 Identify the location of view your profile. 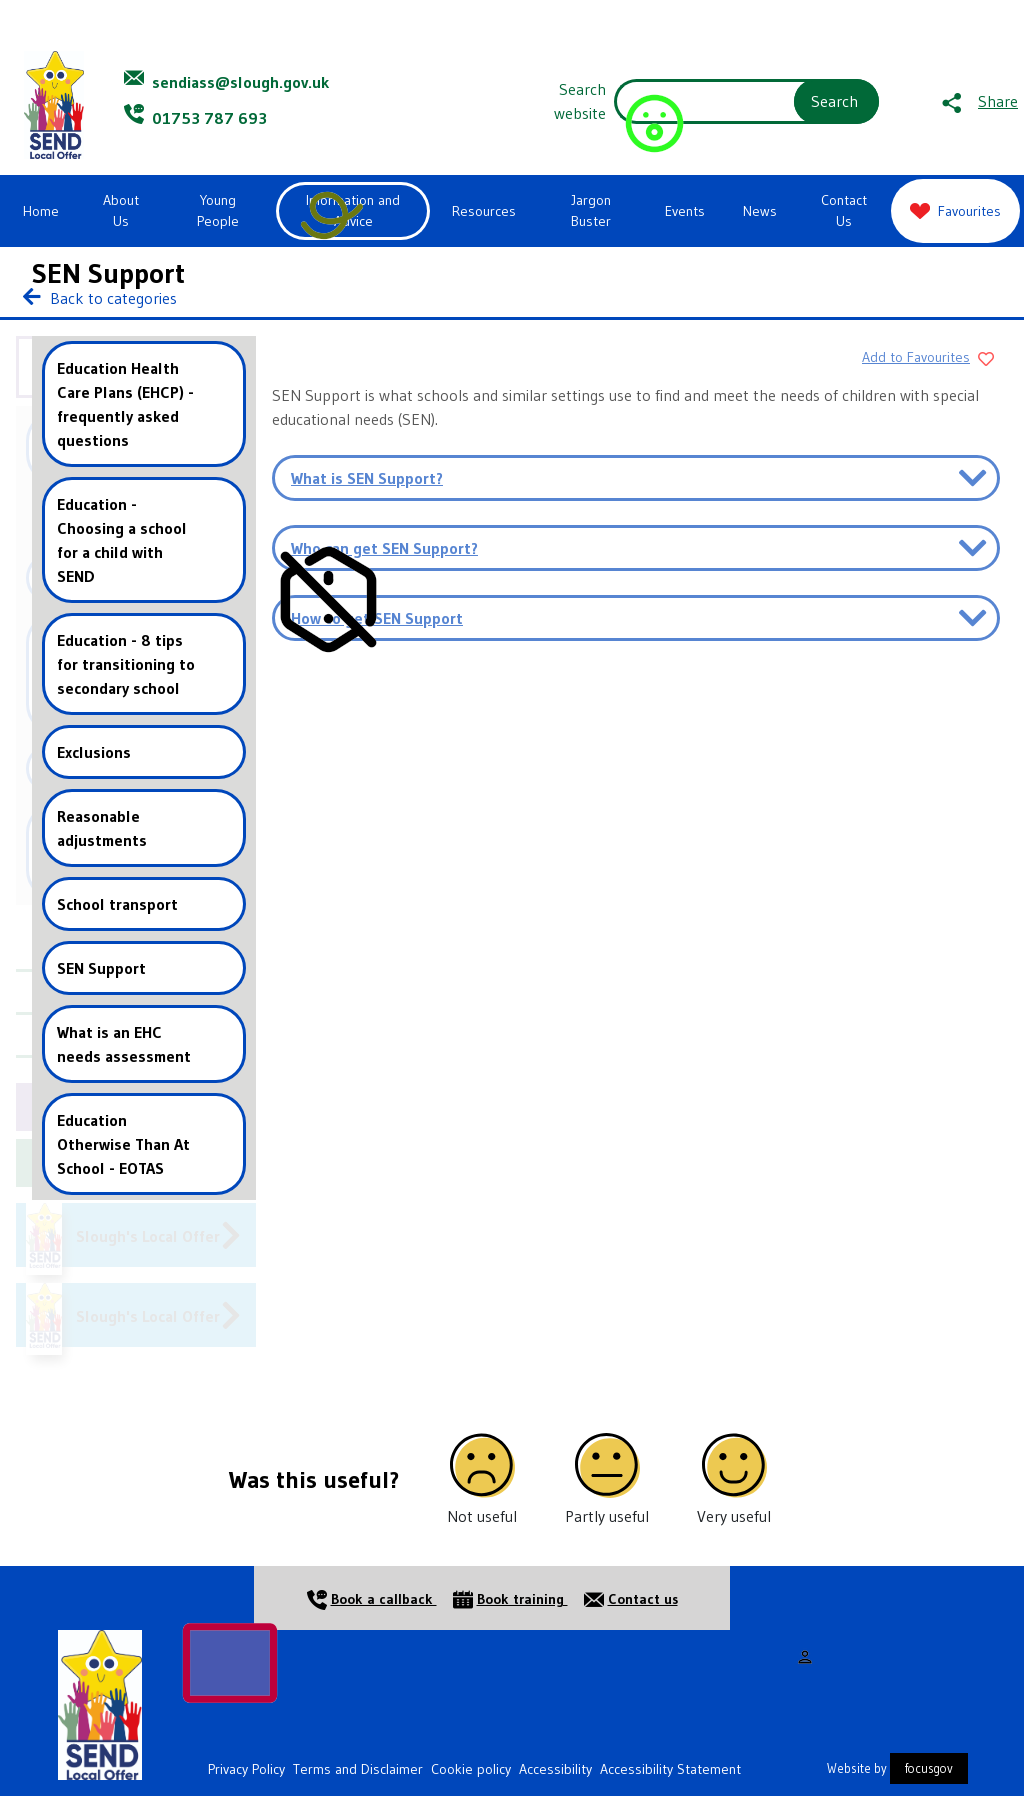
(805, 1657).